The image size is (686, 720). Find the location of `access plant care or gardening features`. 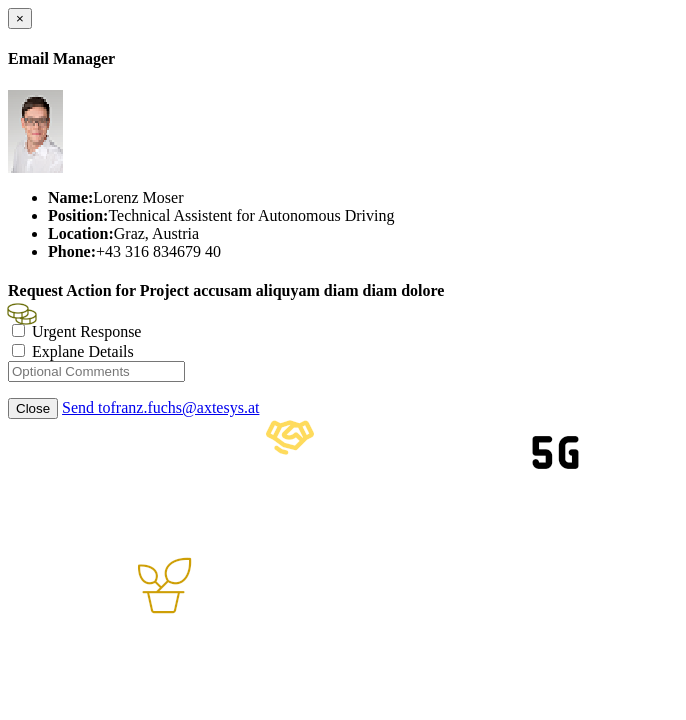

access plant care or gardening features is located at coordinates (163, 585).